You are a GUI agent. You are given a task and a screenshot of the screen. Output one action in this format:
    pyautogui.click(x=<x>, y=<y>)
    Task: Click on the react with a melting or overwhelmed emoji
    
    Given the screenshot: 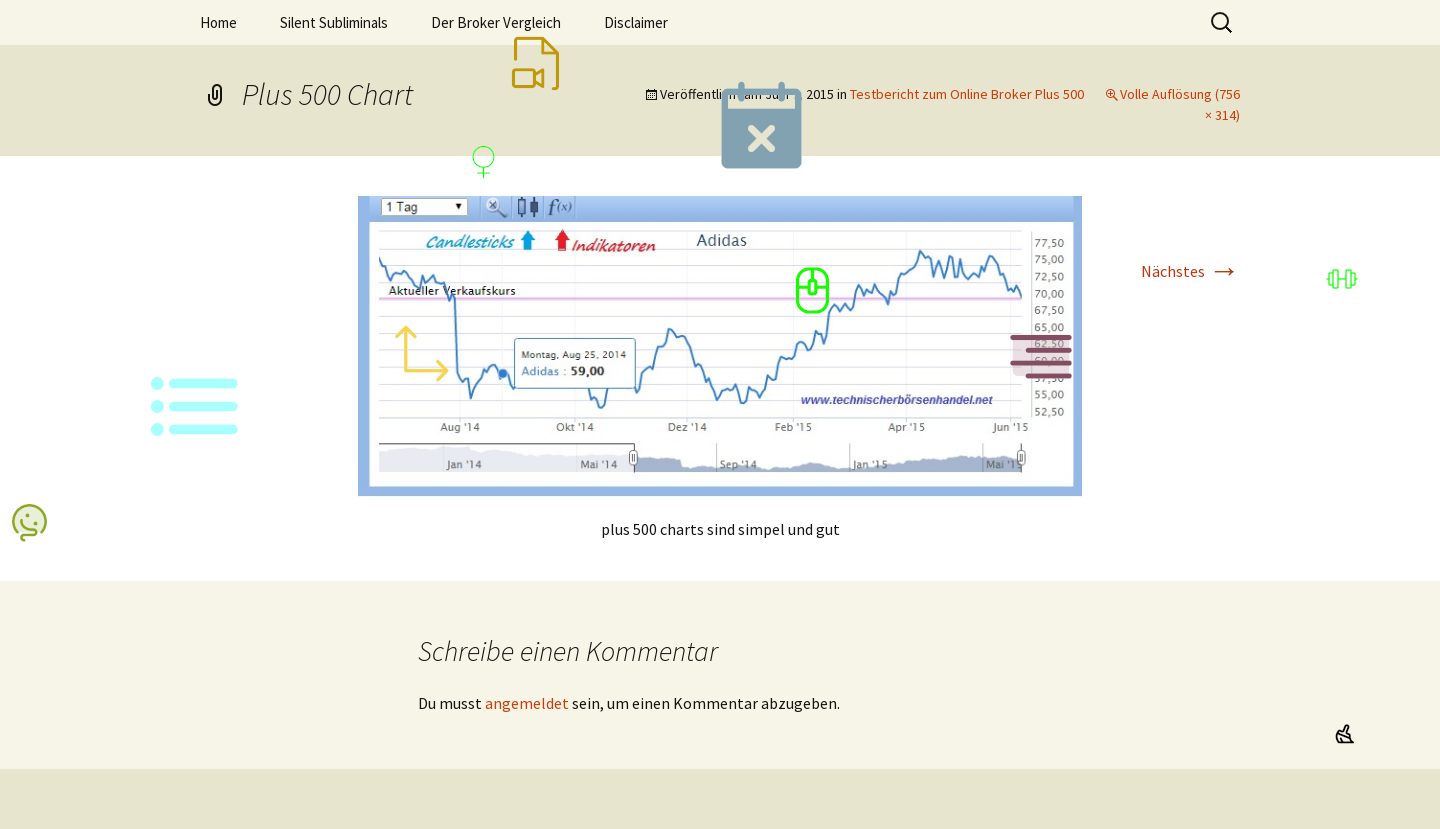 What is the action you would take?
    pyautogui.click(x=29, y=521)
    